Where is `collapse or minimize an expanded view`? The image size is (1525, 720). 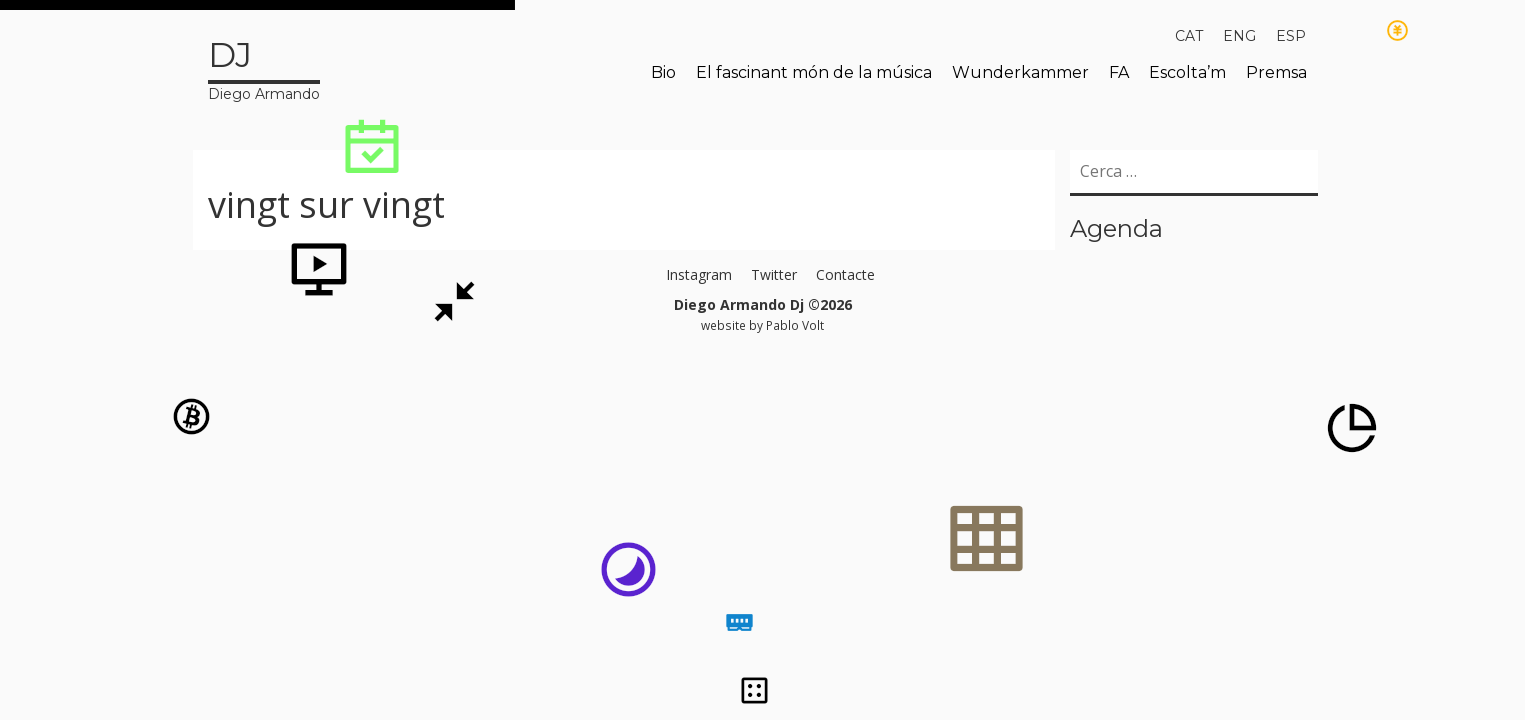
collapse or minimize an expanded view is located at coordinates (454, 301).